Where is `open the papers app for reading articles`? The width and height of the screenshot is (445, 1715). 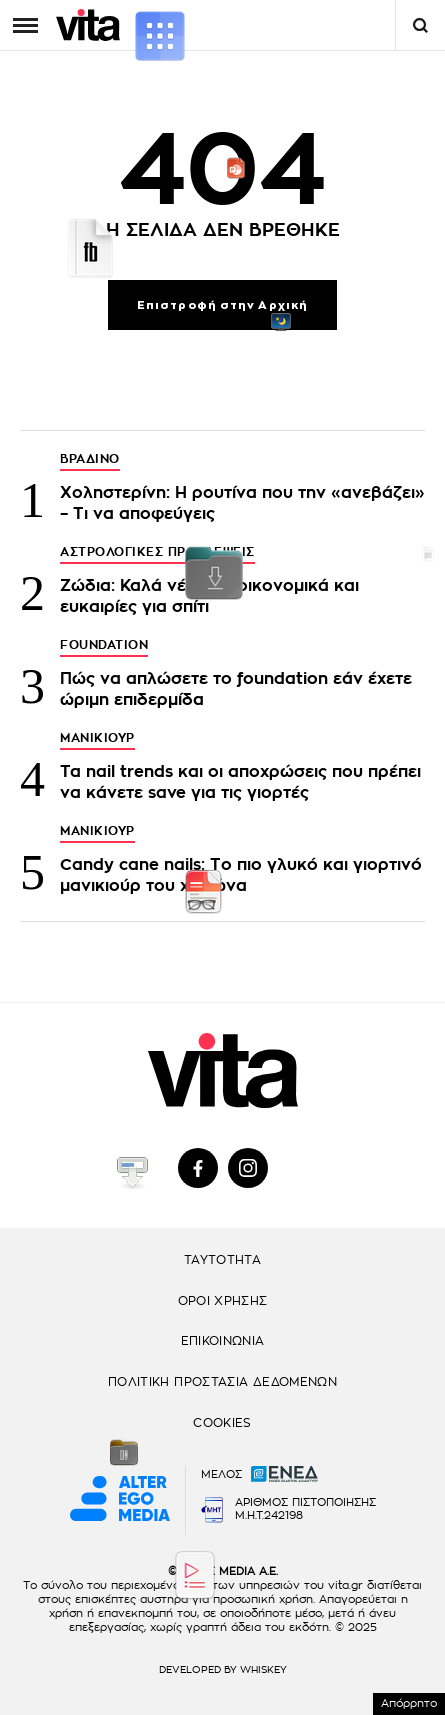
open the papers app for reading articles is located at coordinates (203, 891).